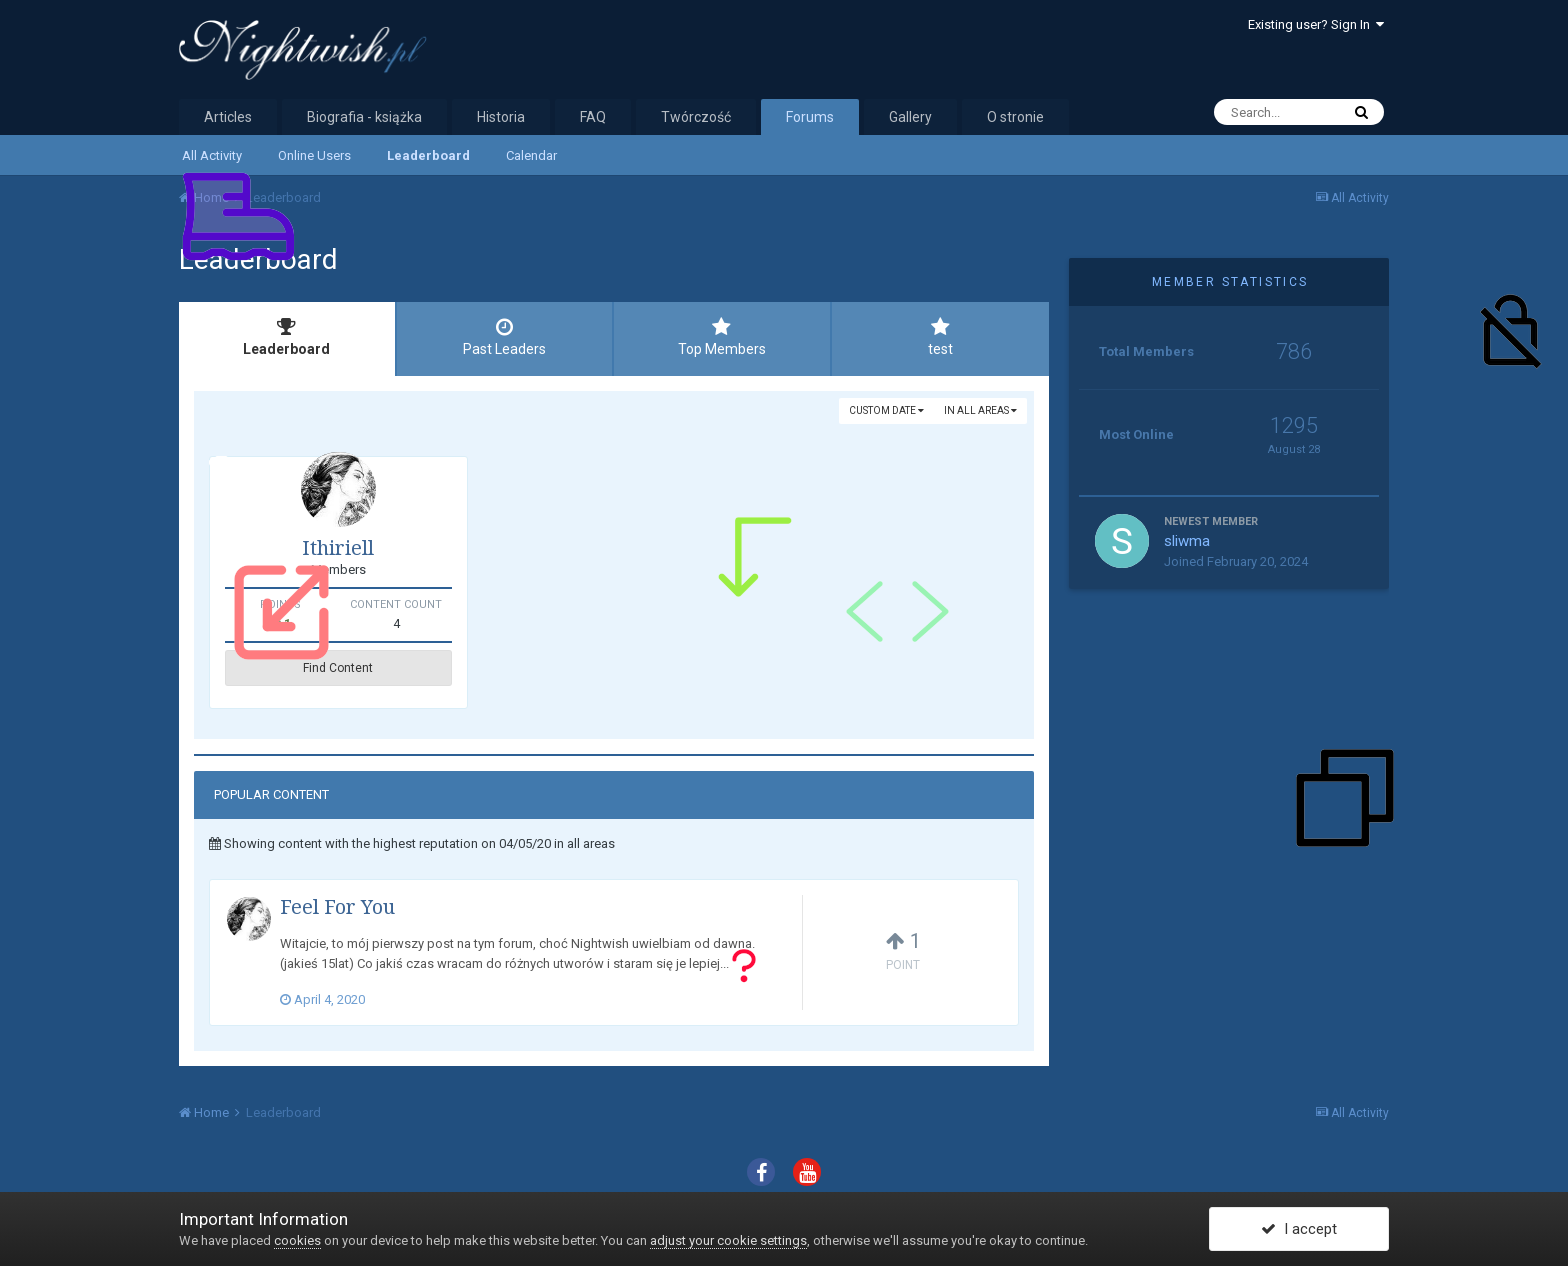 The height and width of the screenshot is (1266, 1568). Describe the element at coordinates (281, 612) in the screenshot. I see `resize or scale an element` at that location.